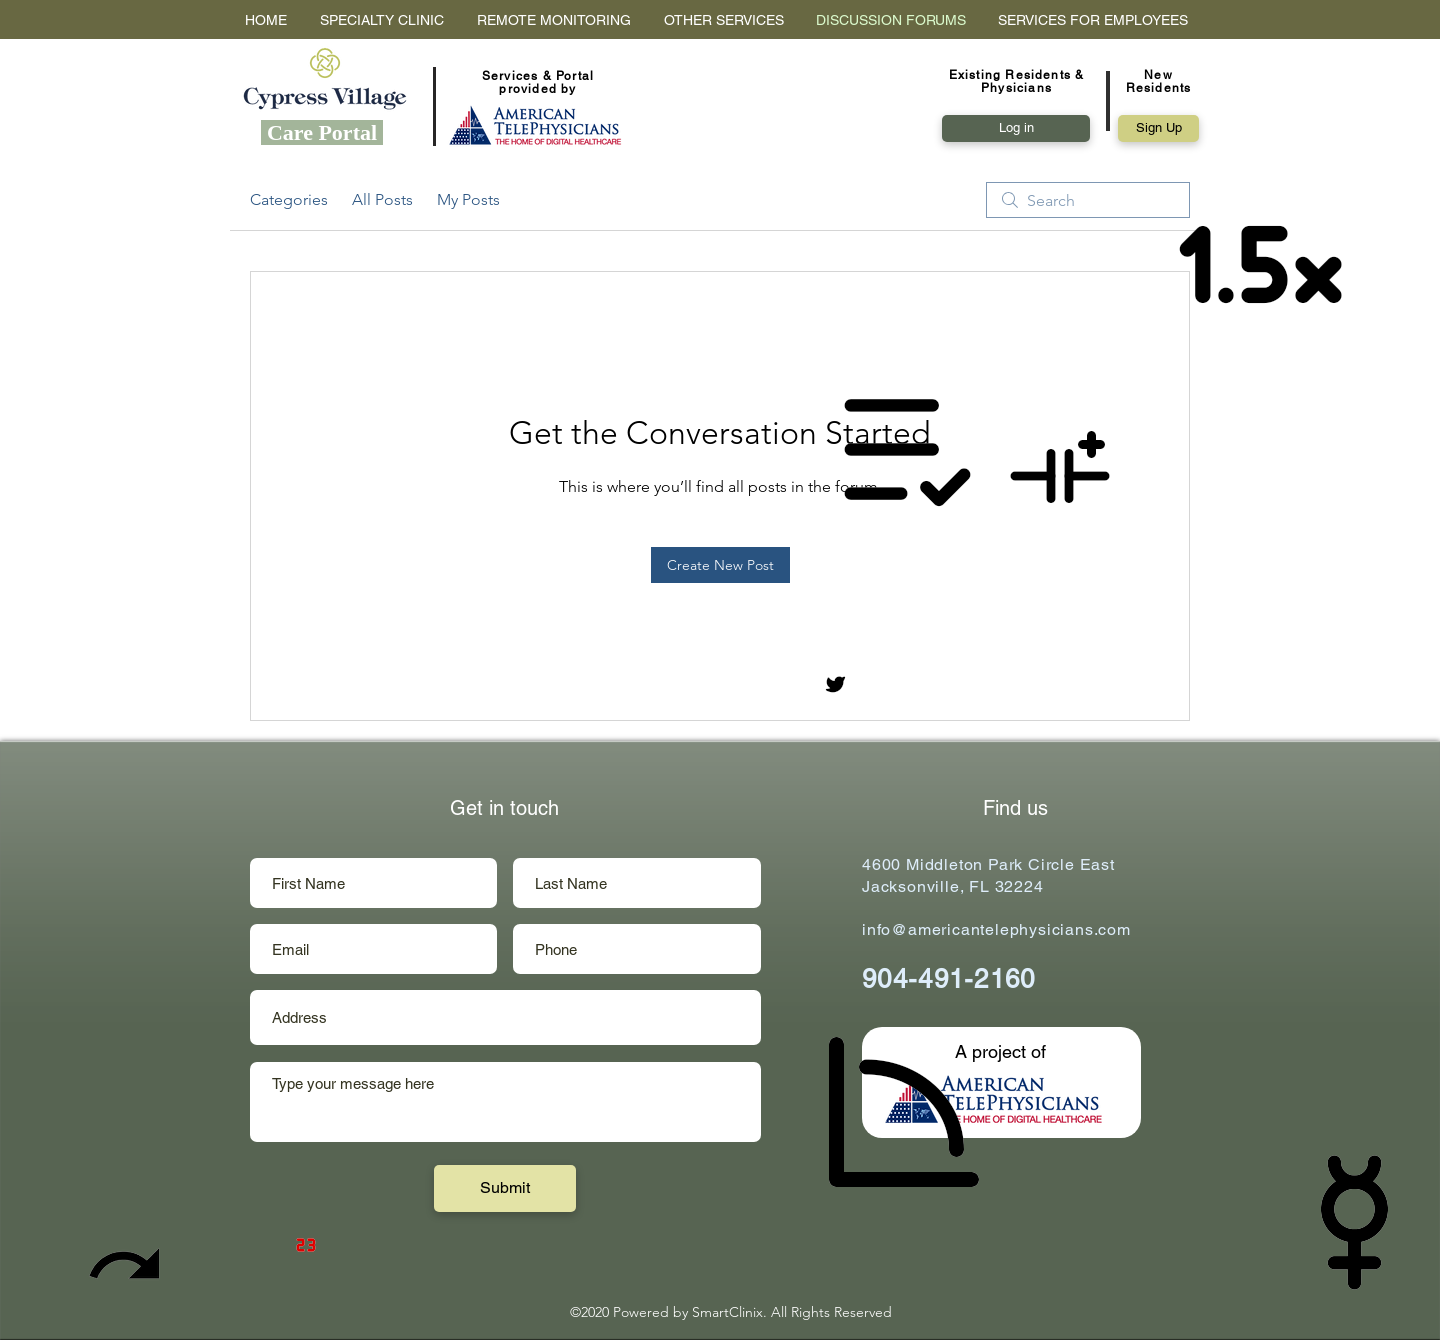 This screenshot has width=1440, height=1340. I want to click on displays the number 23 as a badge or label, so click(306, 1245).